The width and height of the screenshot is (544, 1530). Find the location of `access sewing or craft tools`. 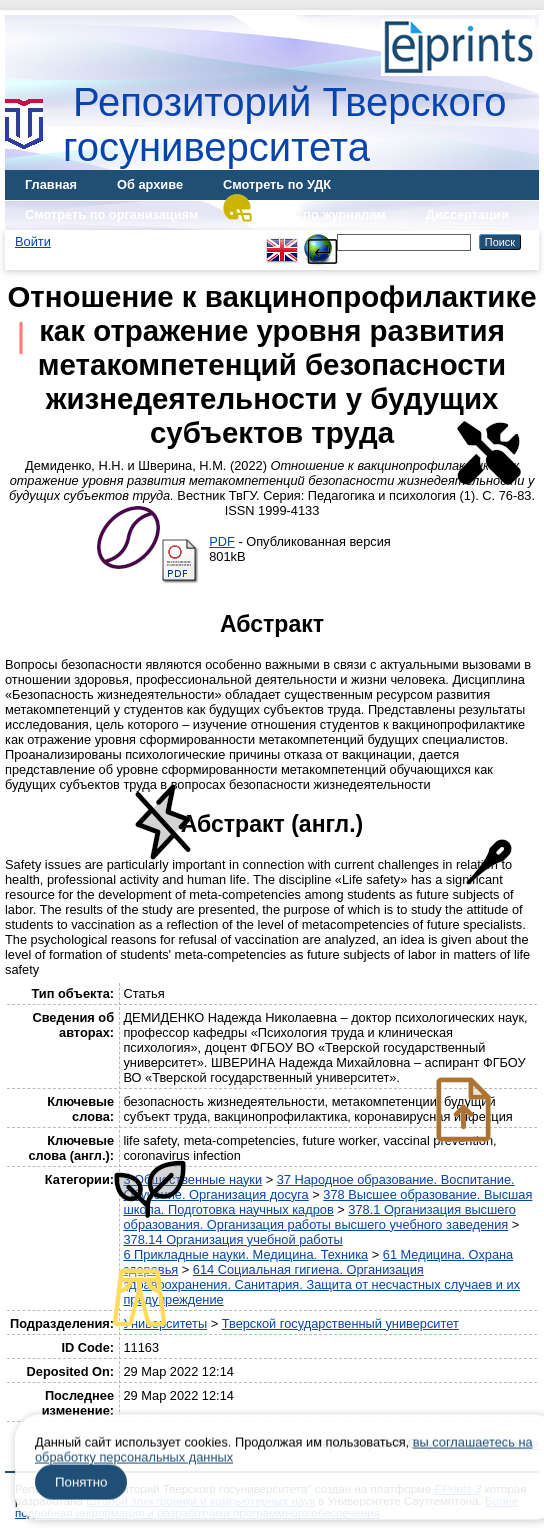

access sewing or craft tools is located at coordinates (489, 862).